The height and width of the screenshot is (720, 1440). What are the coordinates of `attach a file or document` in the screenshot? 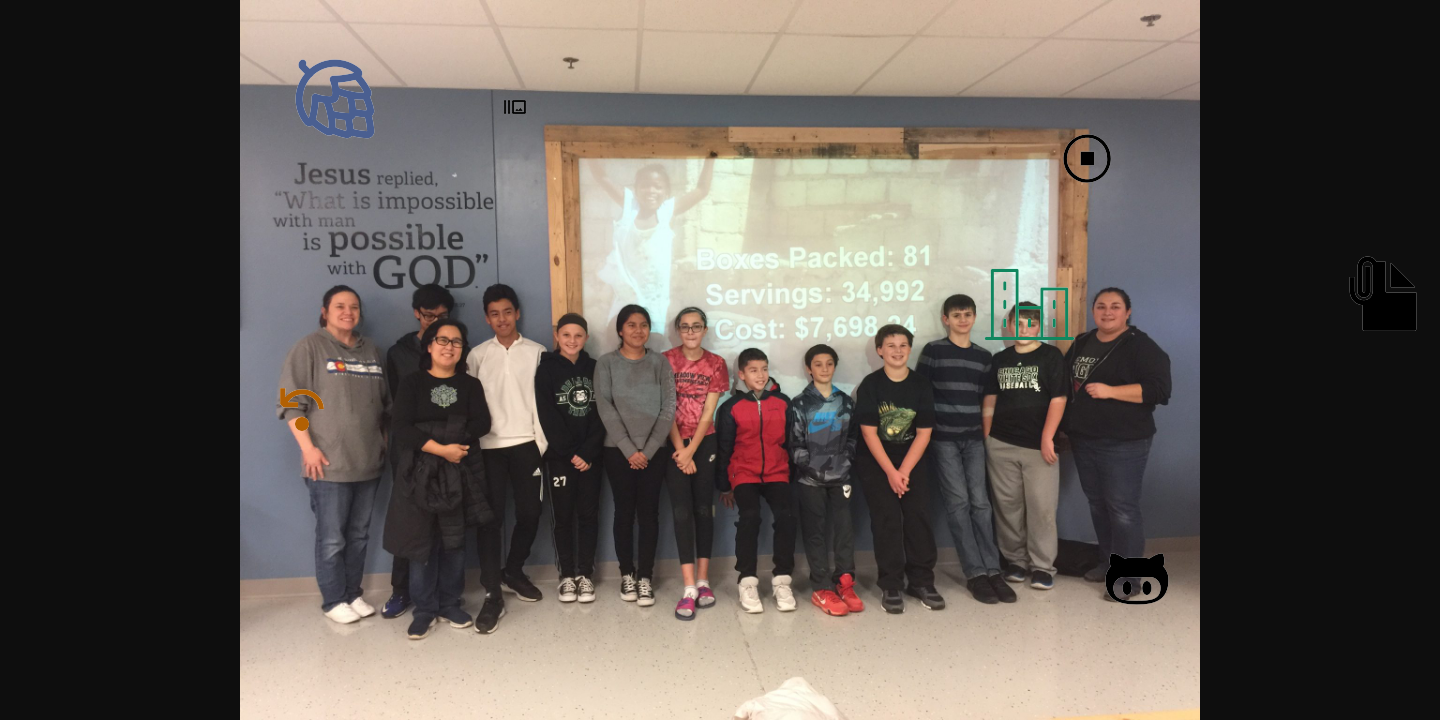 It's located at (1383, 295).